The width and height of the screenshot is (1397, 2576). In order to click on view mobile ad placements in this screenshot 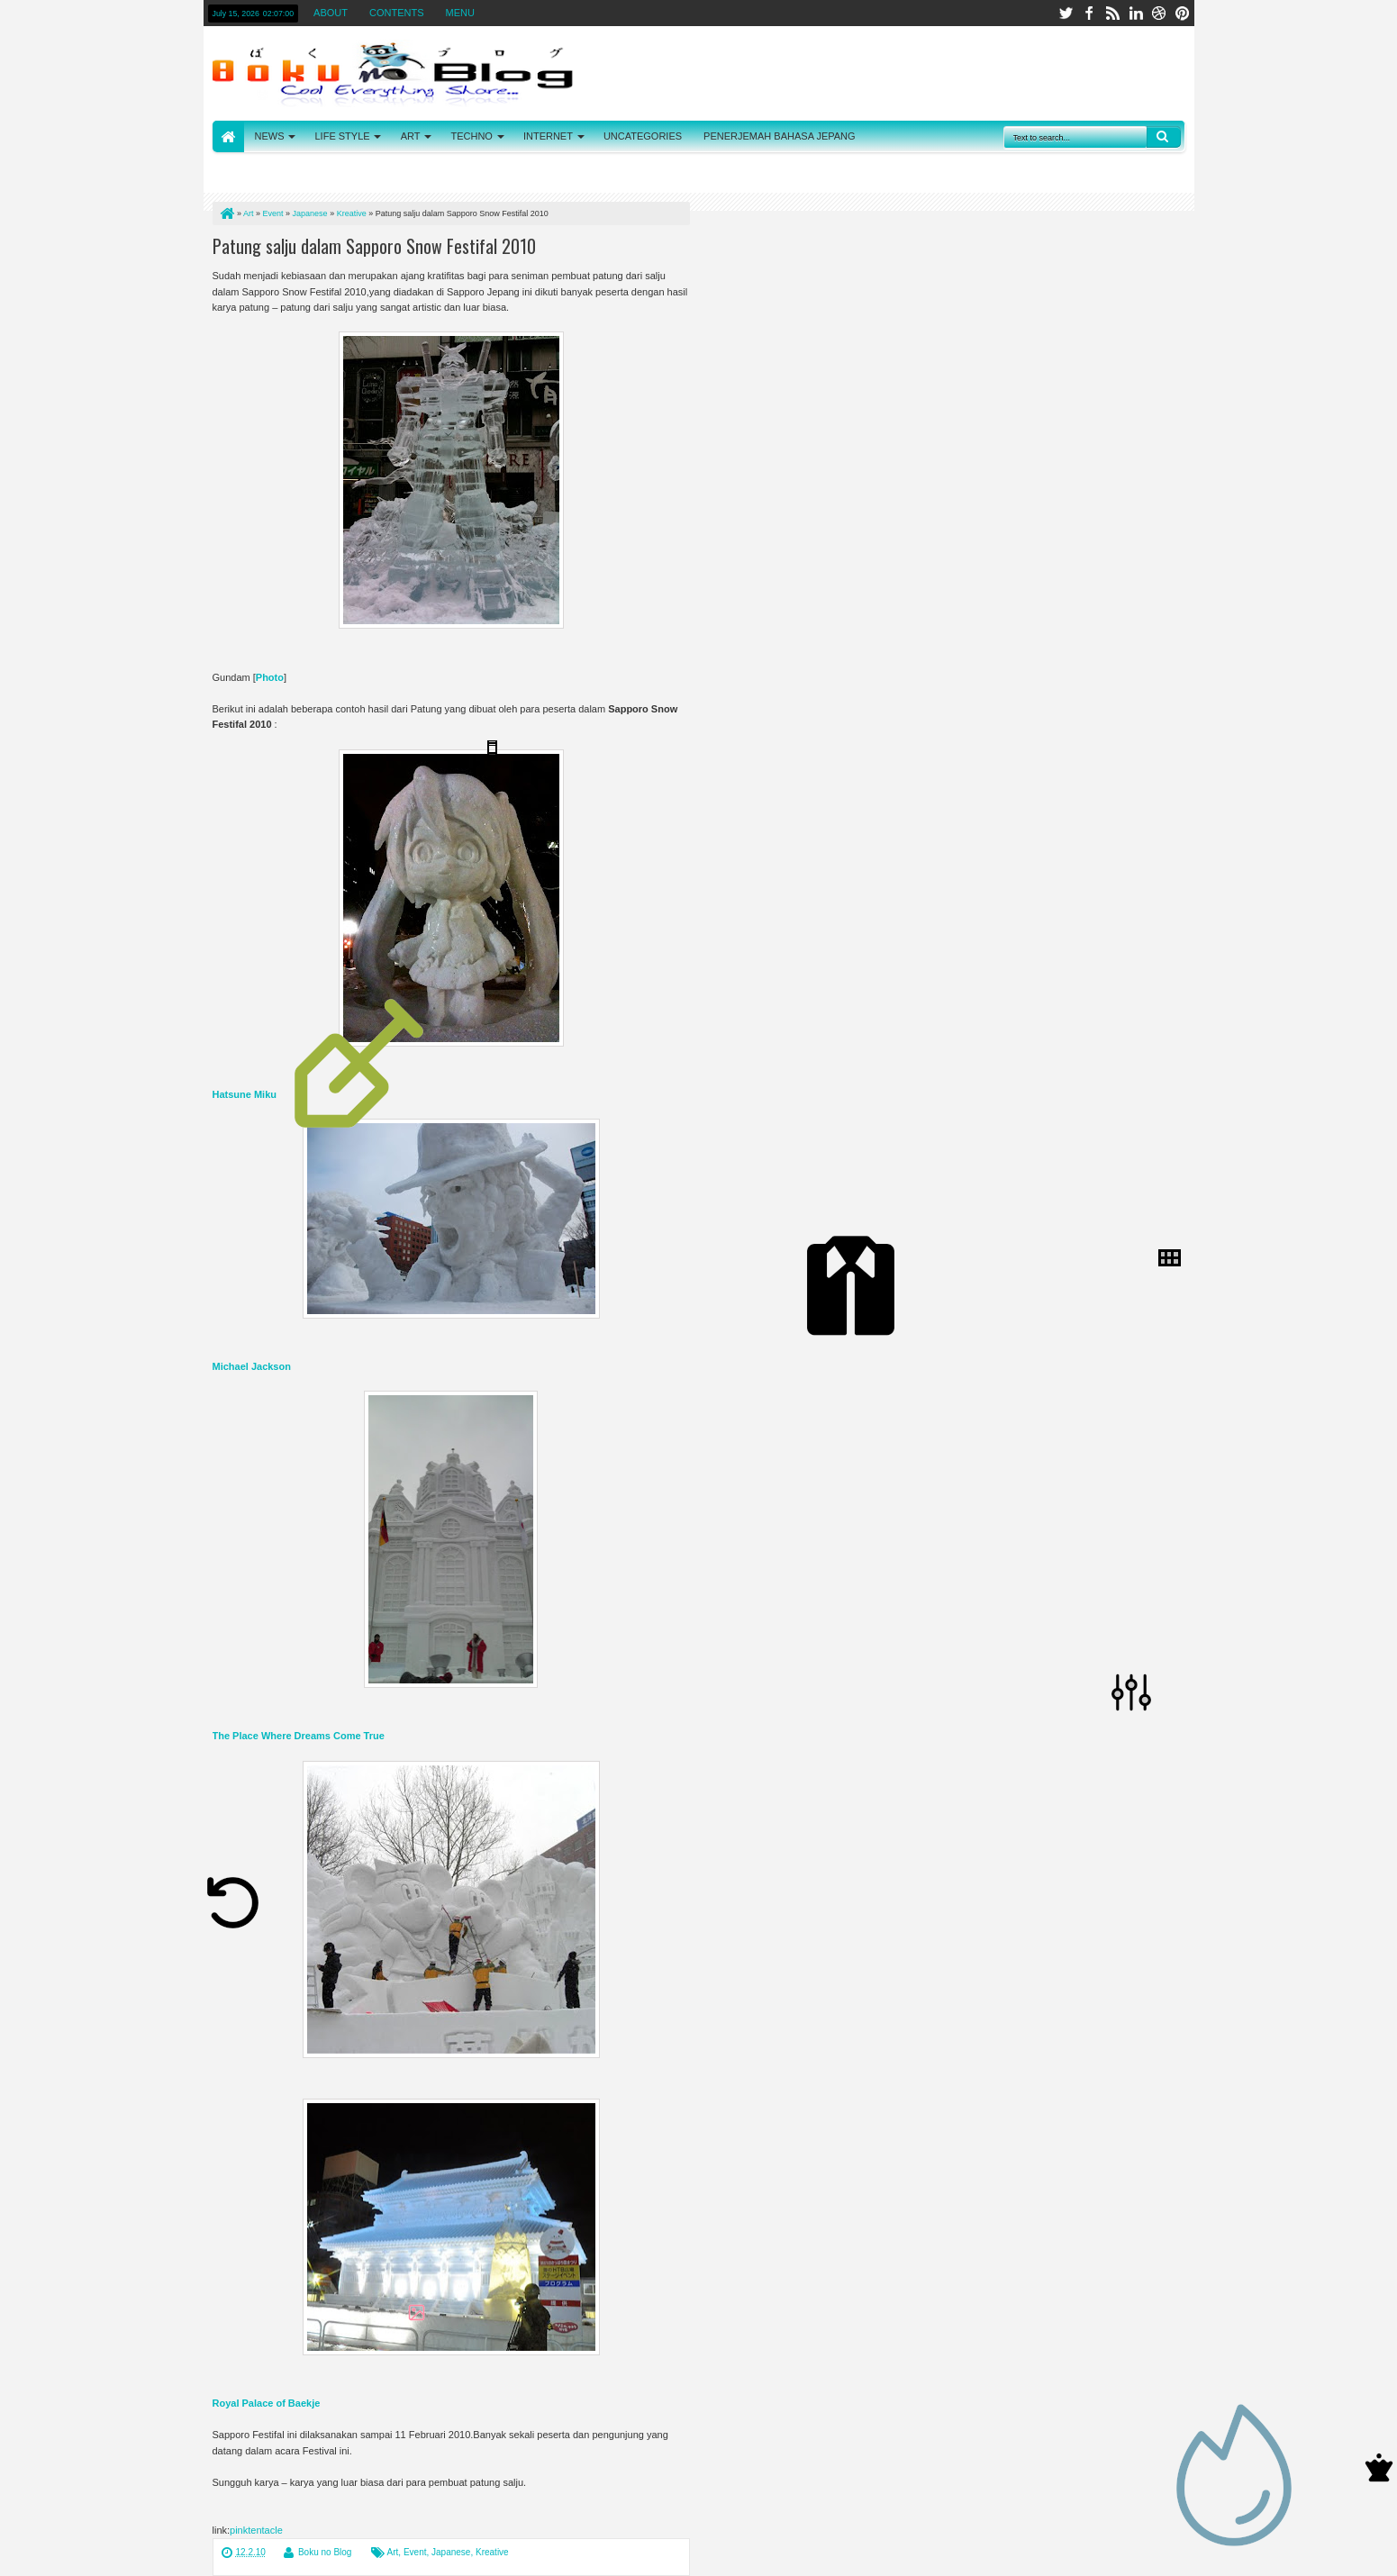, I will do `click(492, 748)`.